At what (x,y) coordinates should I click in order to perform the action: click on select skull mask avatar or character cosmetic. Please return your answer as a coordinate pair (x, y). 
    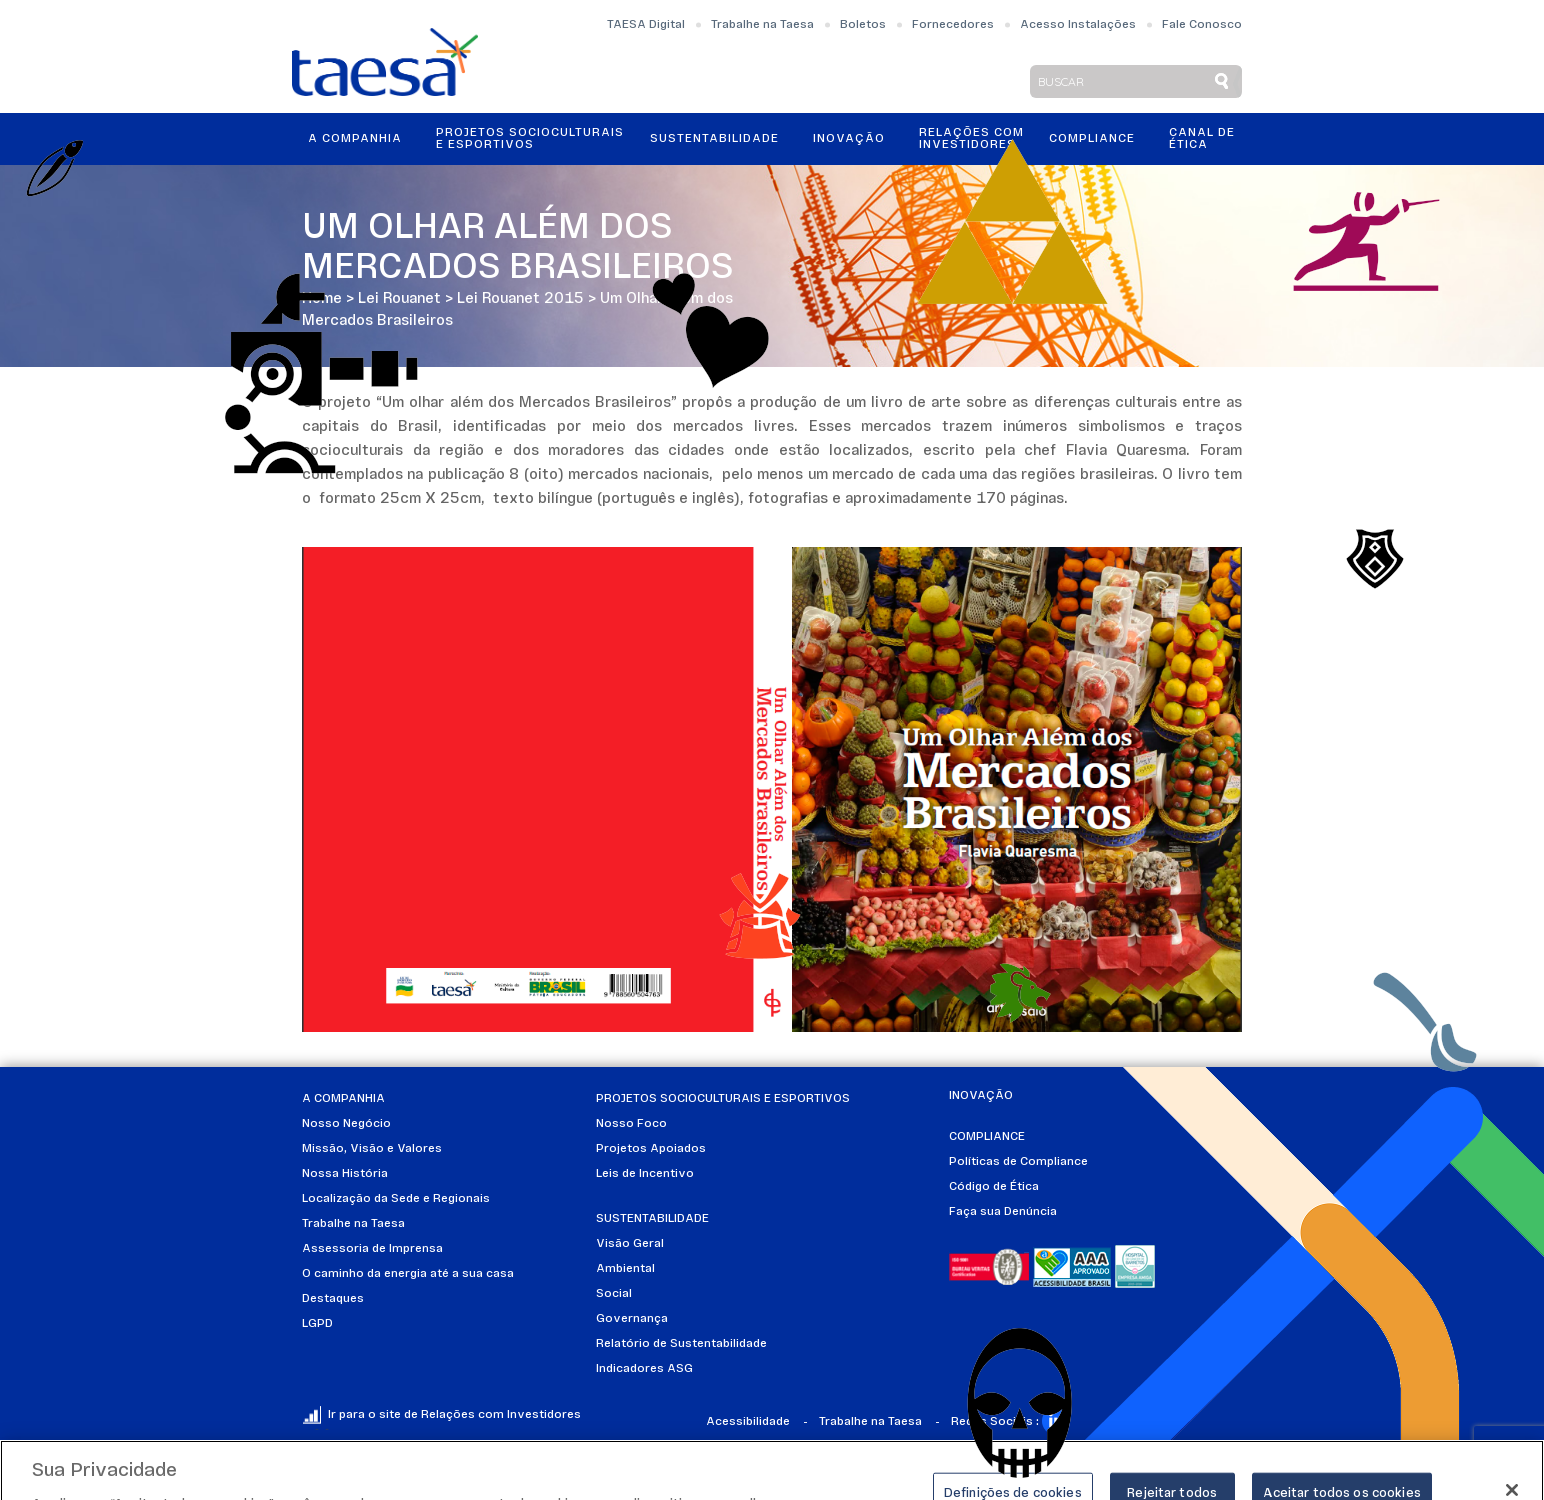
    Looking at the image, I should click on (1019, 1403).